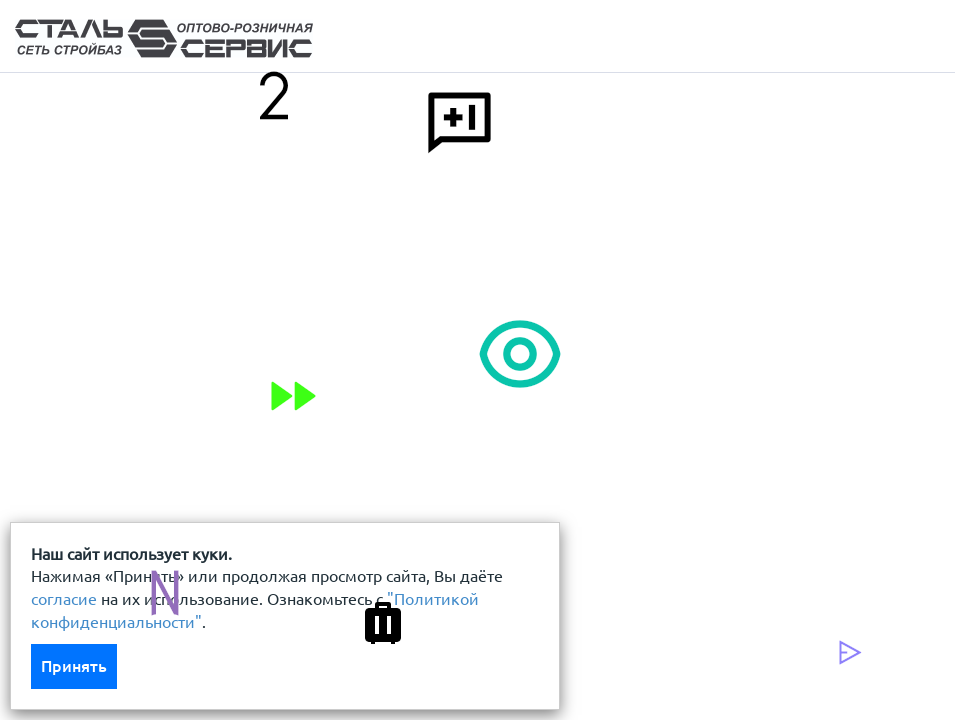  I want to click on fast forward media playback, so click(292, 396).